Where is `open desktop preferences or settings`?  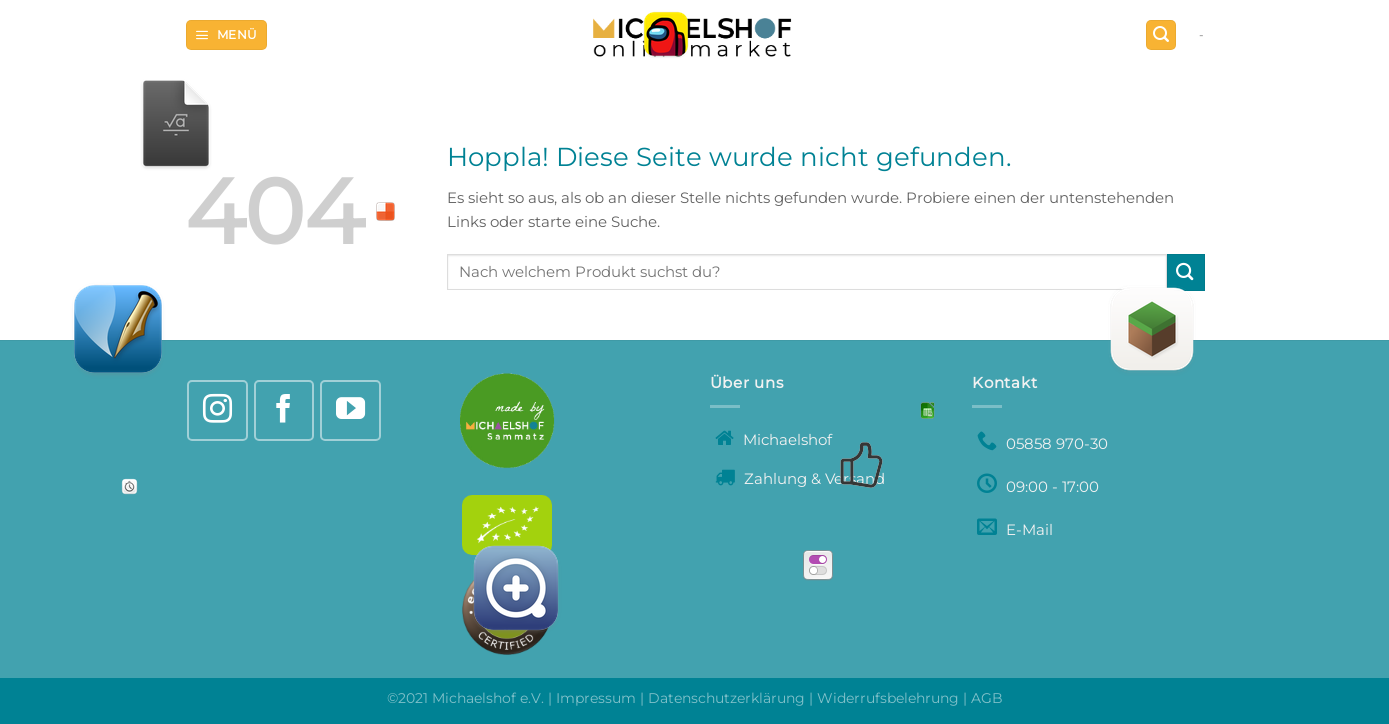
open desktop preferences or settings is located at coordinates (818, 565).